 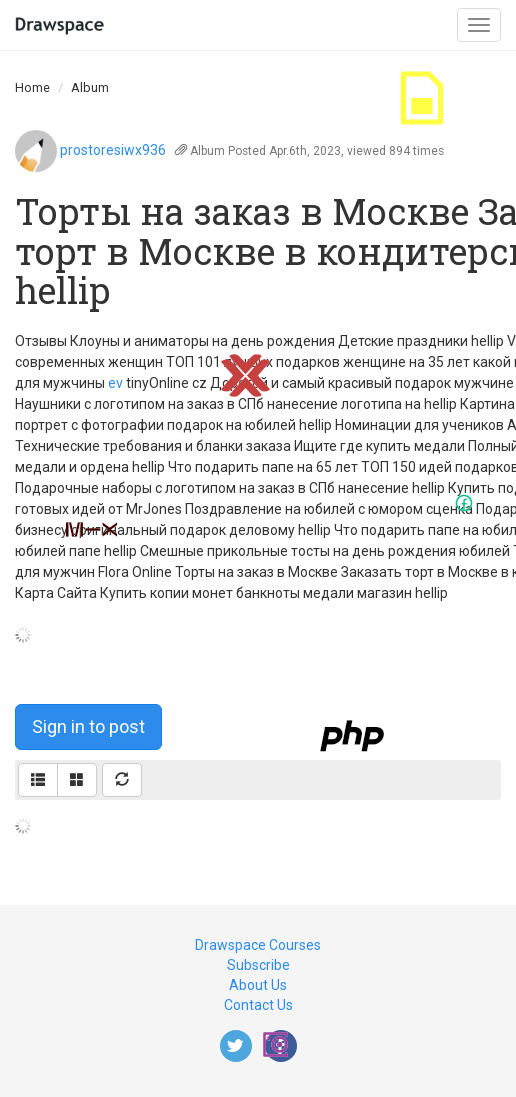 I want to click on manage sim card settings, so click(x=422, y=98).